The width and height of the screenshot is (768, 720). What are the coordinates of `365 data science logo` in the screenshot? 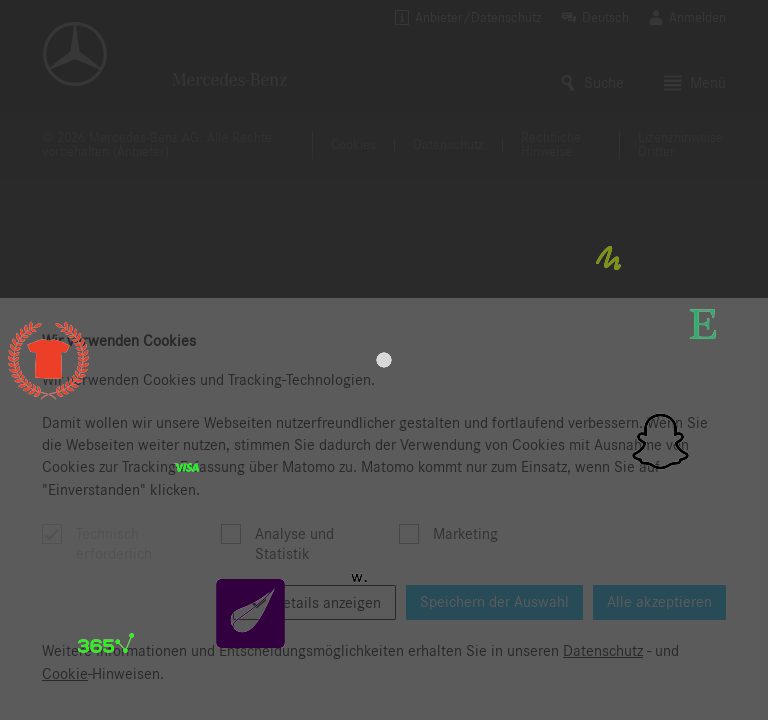 It's located at (106, 643).